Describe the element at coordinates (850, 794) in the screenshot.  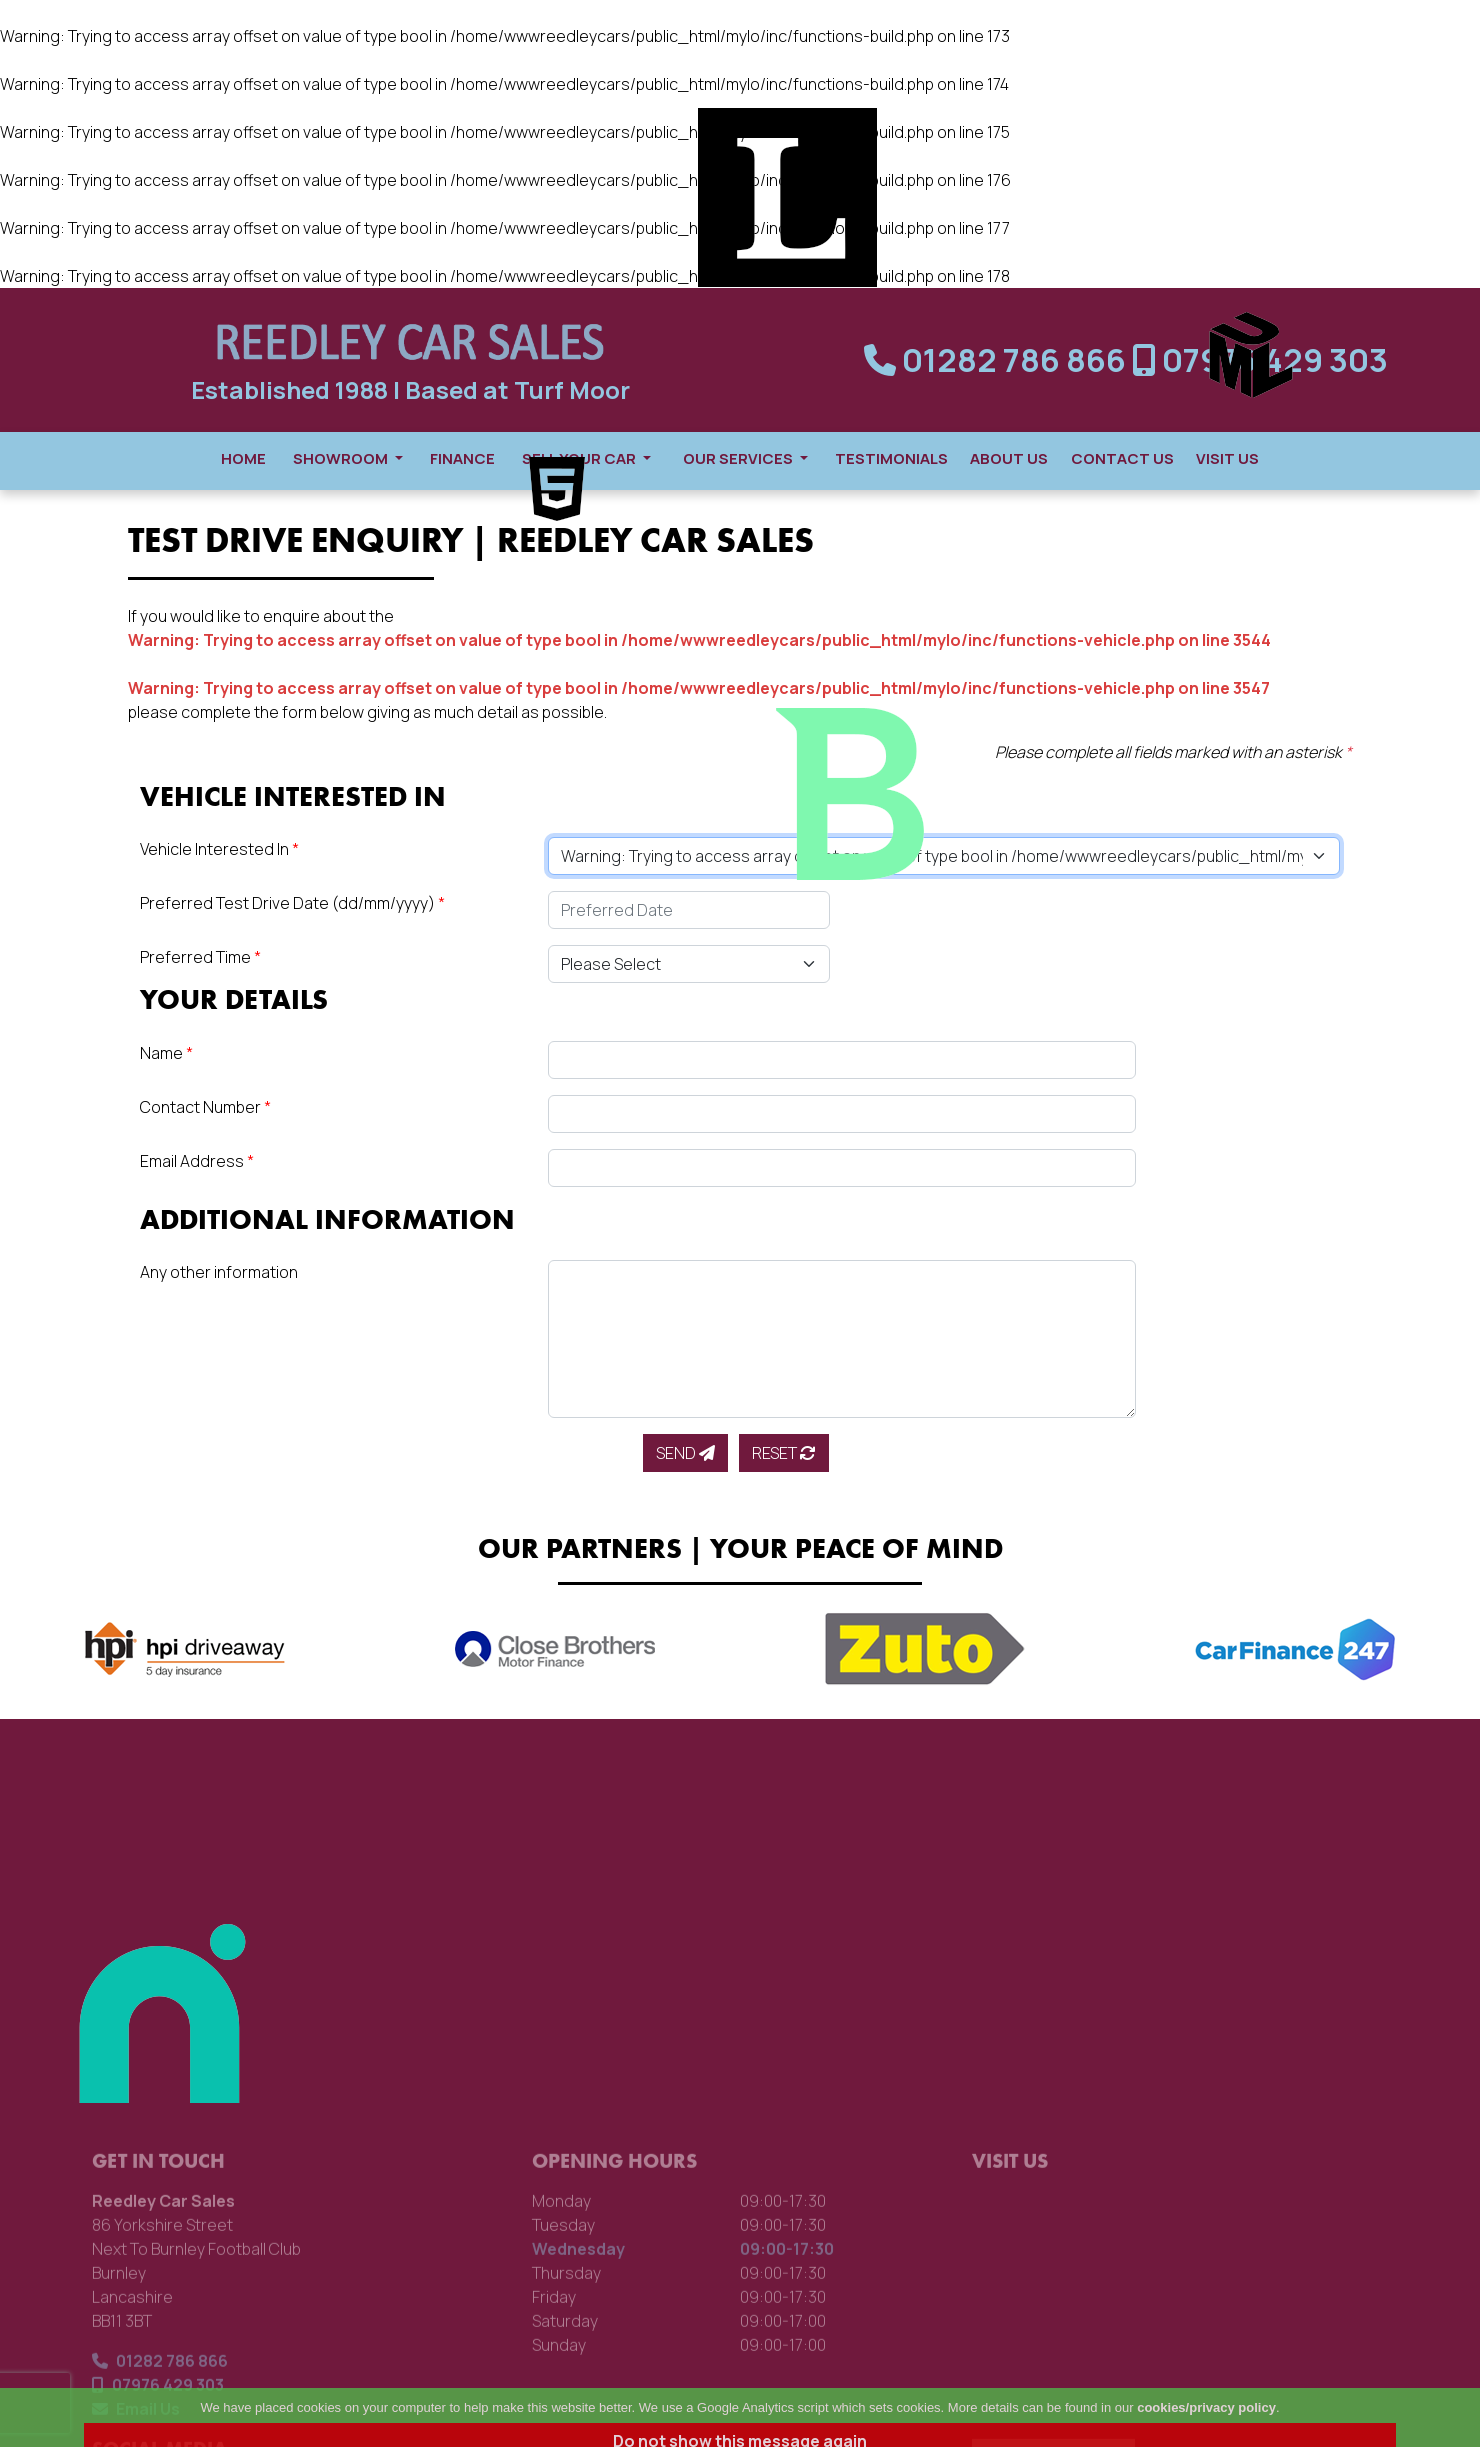
I see `bitdefender antivirus app` at that location.